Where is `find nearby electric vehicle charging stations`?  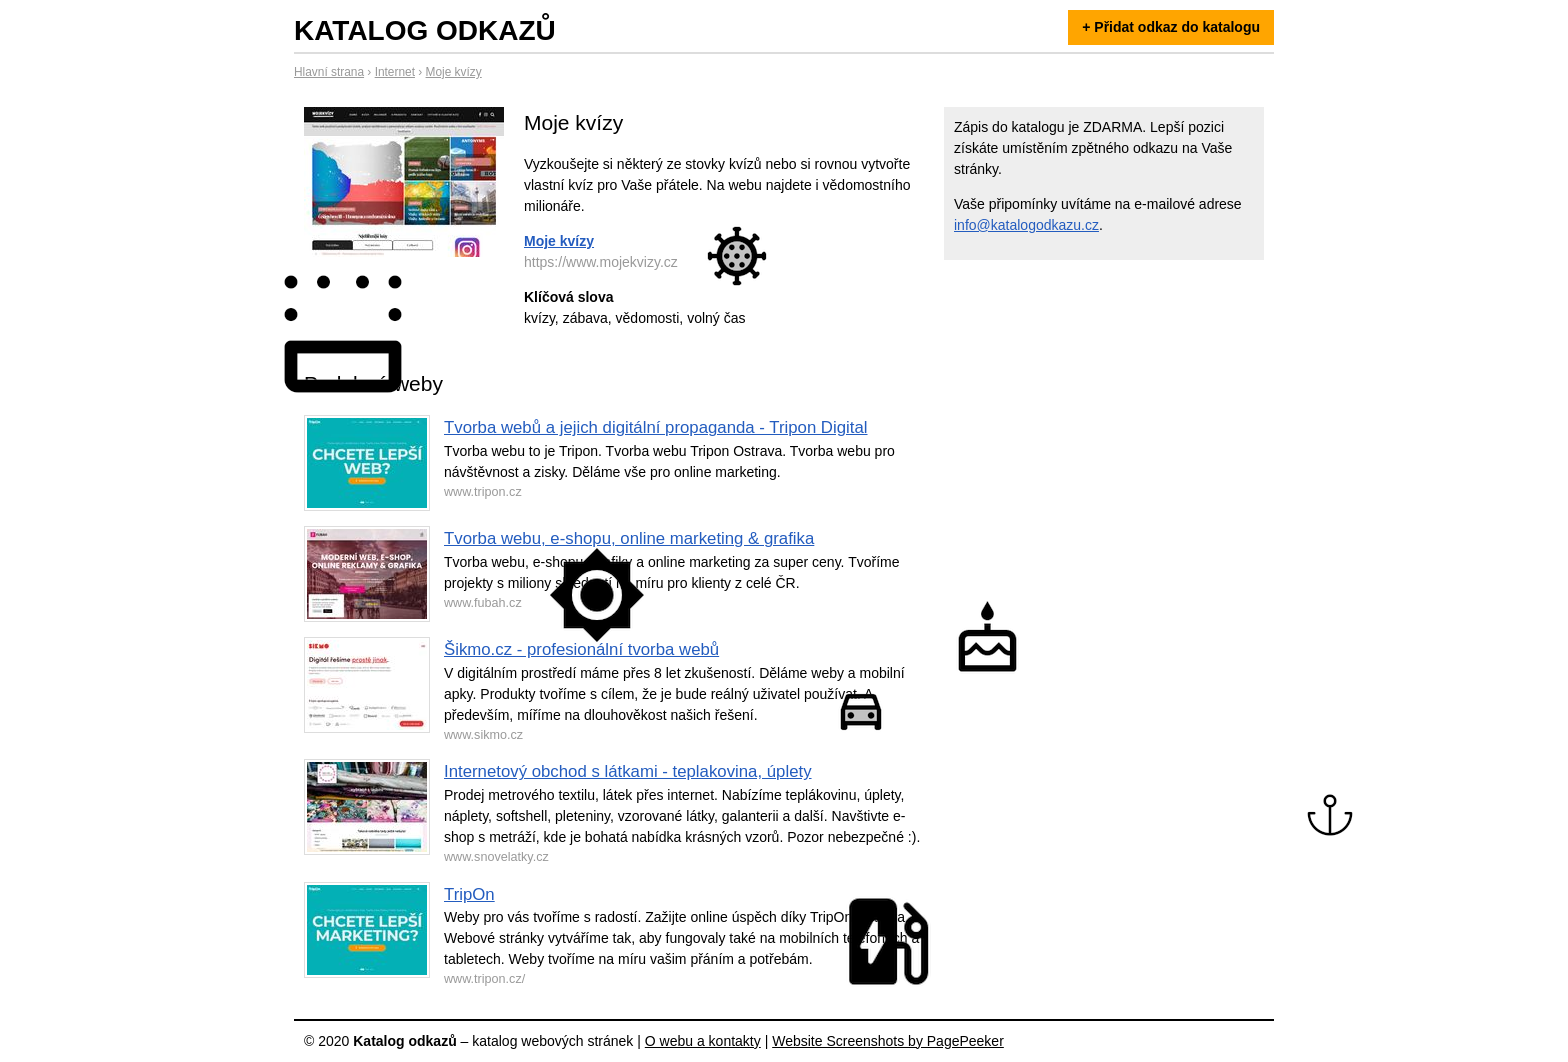 find nearby electric vehicle charging stations is located at coordinates (887, 941).